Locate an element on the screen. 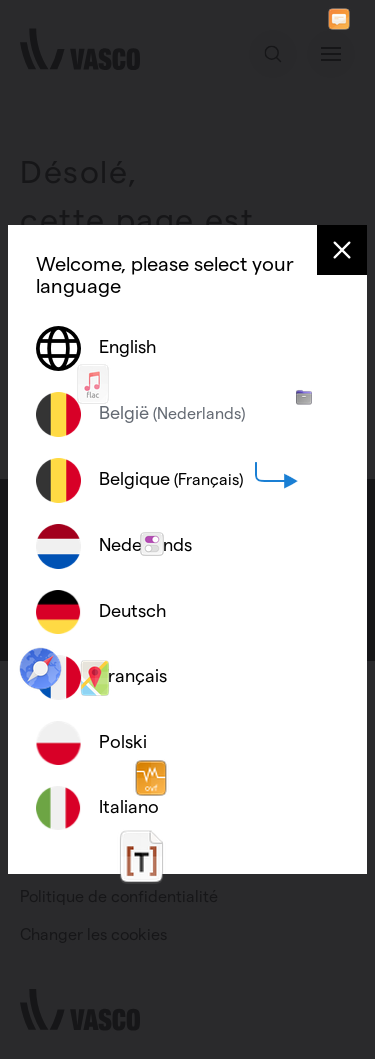 The width and height of the screenshot is (375, 1059). a VirtualBox OVF virtual machine file is located at coordinates (151, 778).